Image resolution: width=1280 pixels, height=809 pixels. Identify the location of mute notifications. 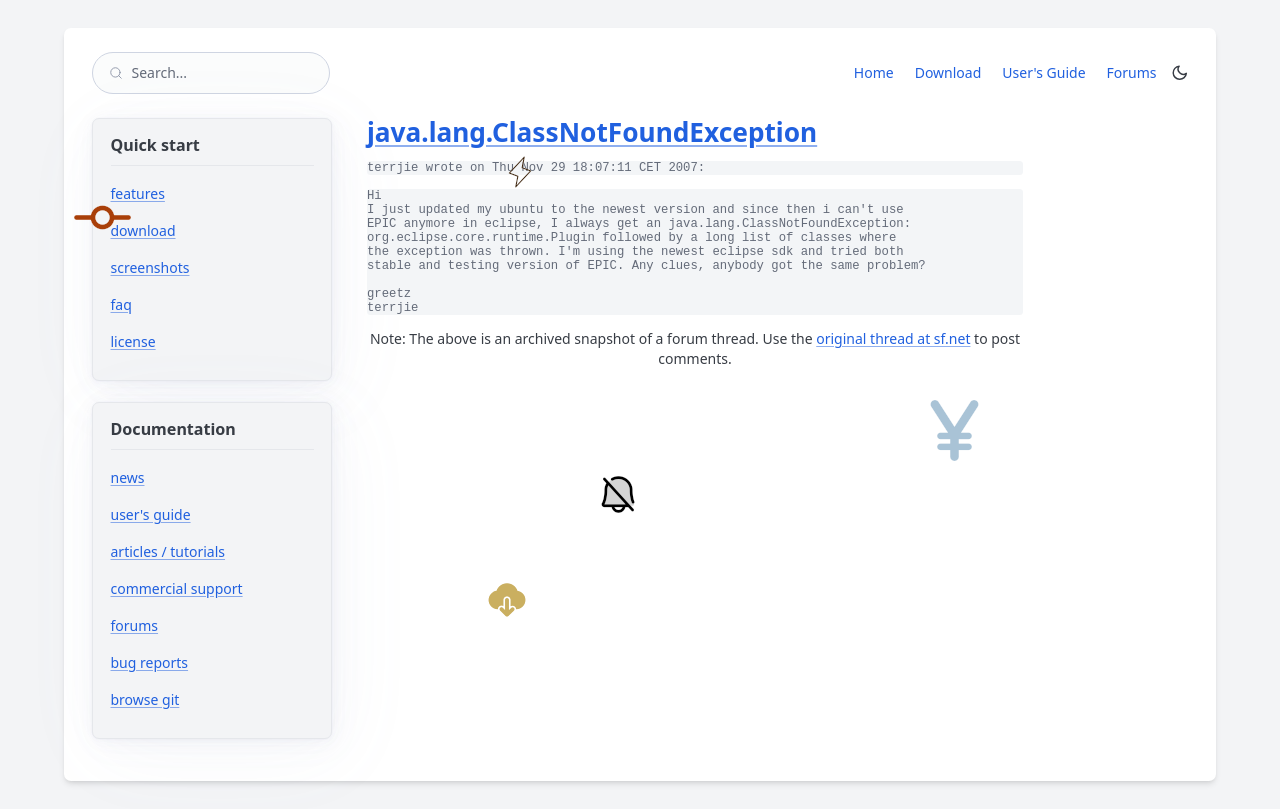
(618, 494).